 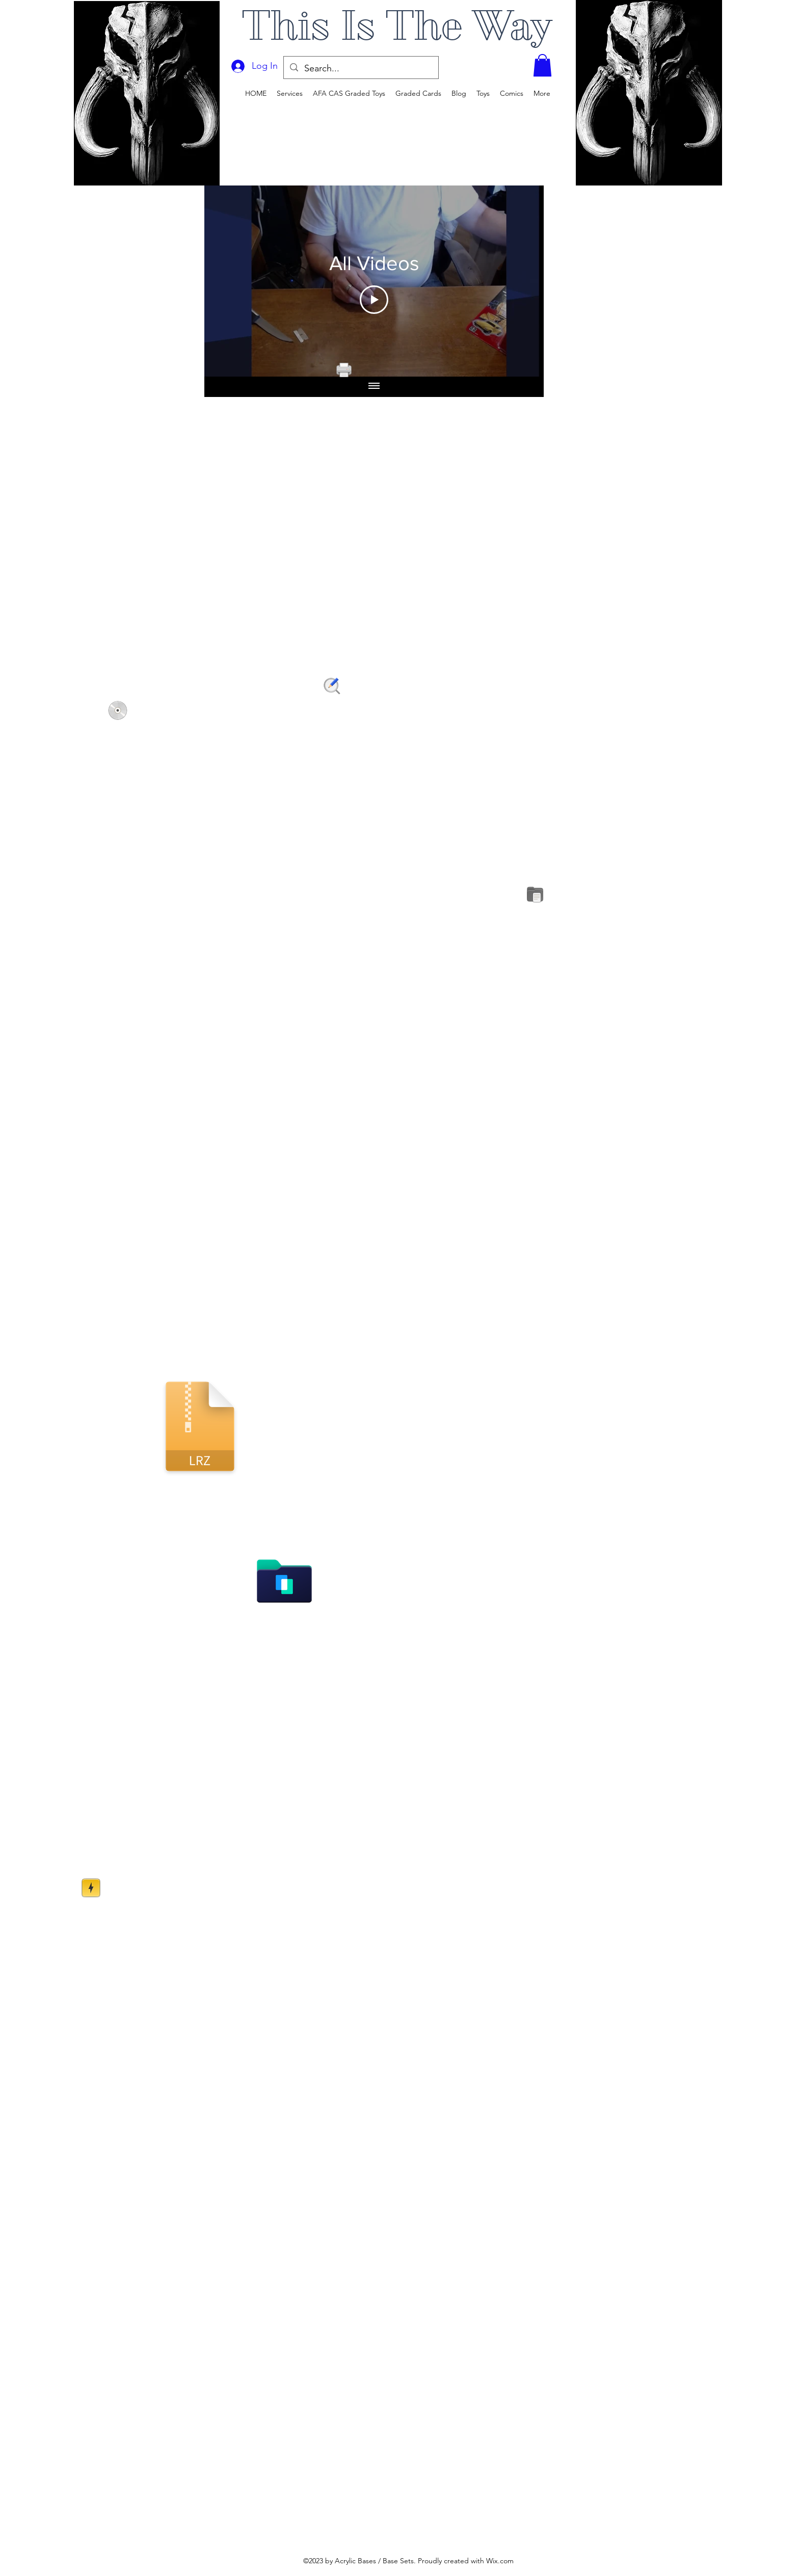 What do you see at coordinates (200, 1428) in the screenshot?
I see `an lrzip compressed archive file` at bounding box center [200, 1428].